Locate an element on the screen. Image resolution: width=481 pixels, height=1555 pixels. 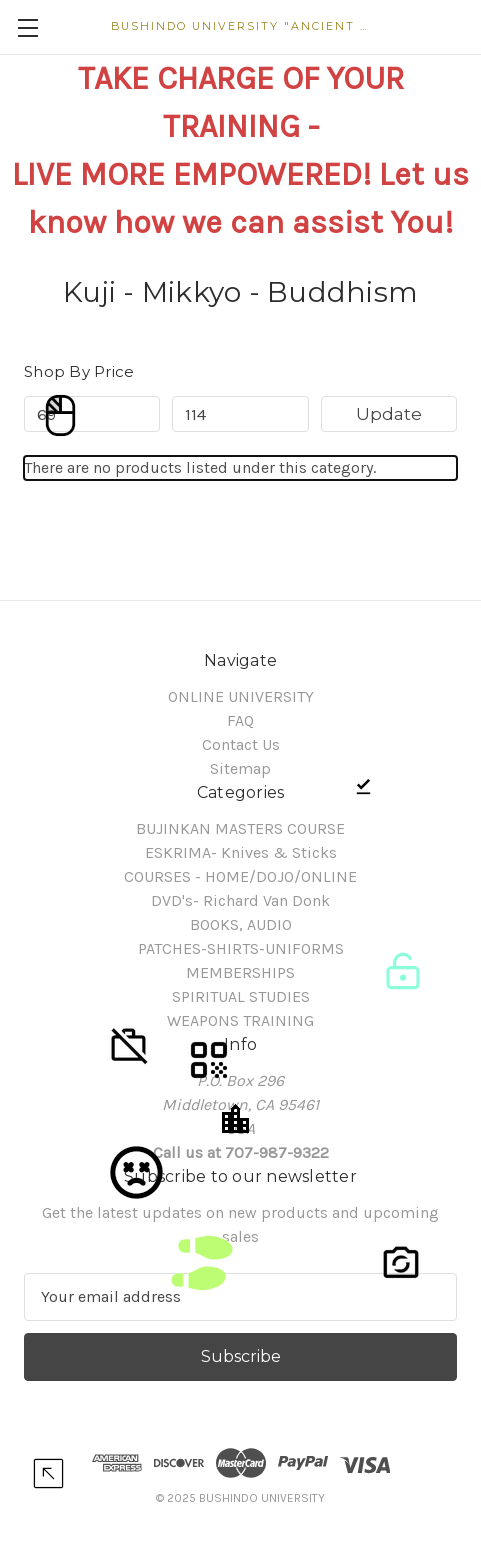
scan or generate a QR code is located at coordinates (209, 1060).